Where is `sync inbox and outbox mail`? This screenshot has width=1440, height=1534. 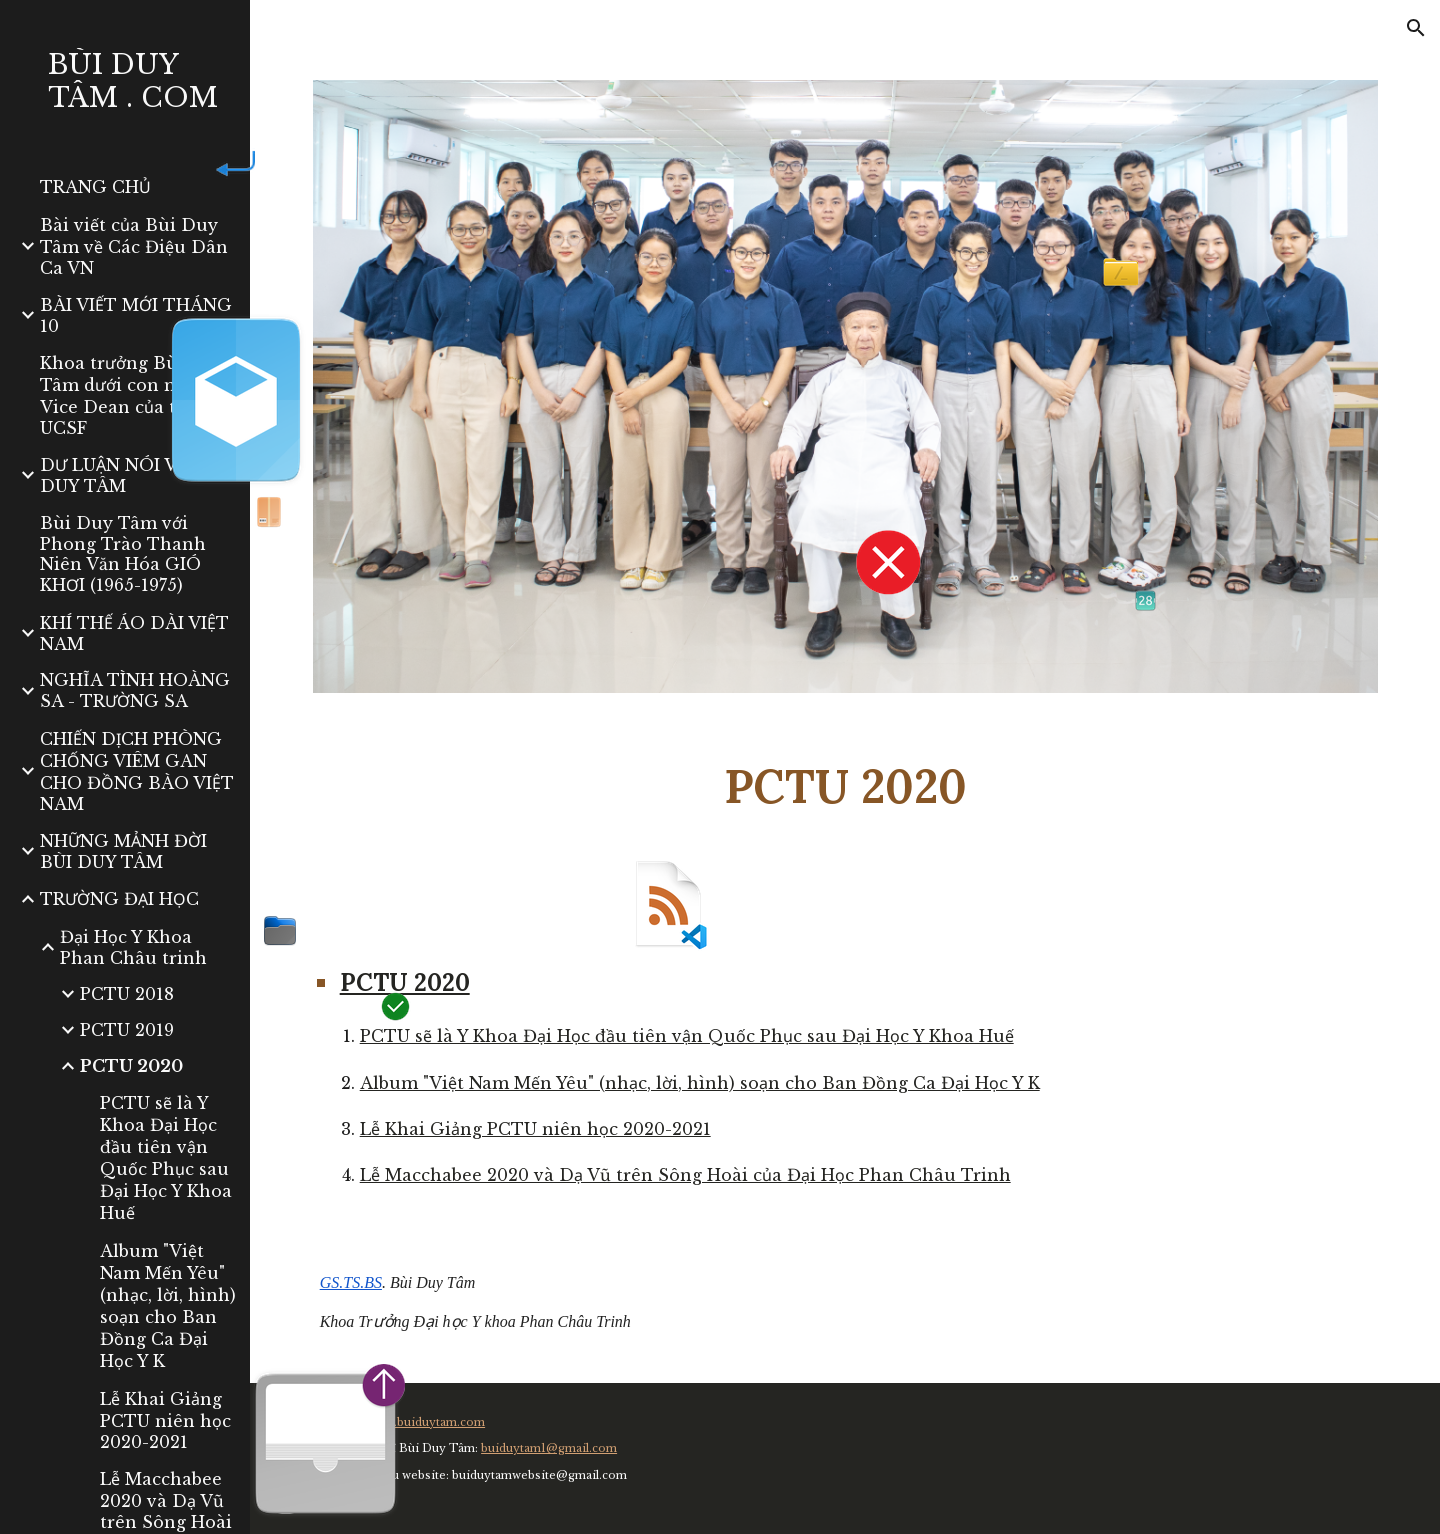
sync inbox and outbox mail is located at coordinates (325, 1443).